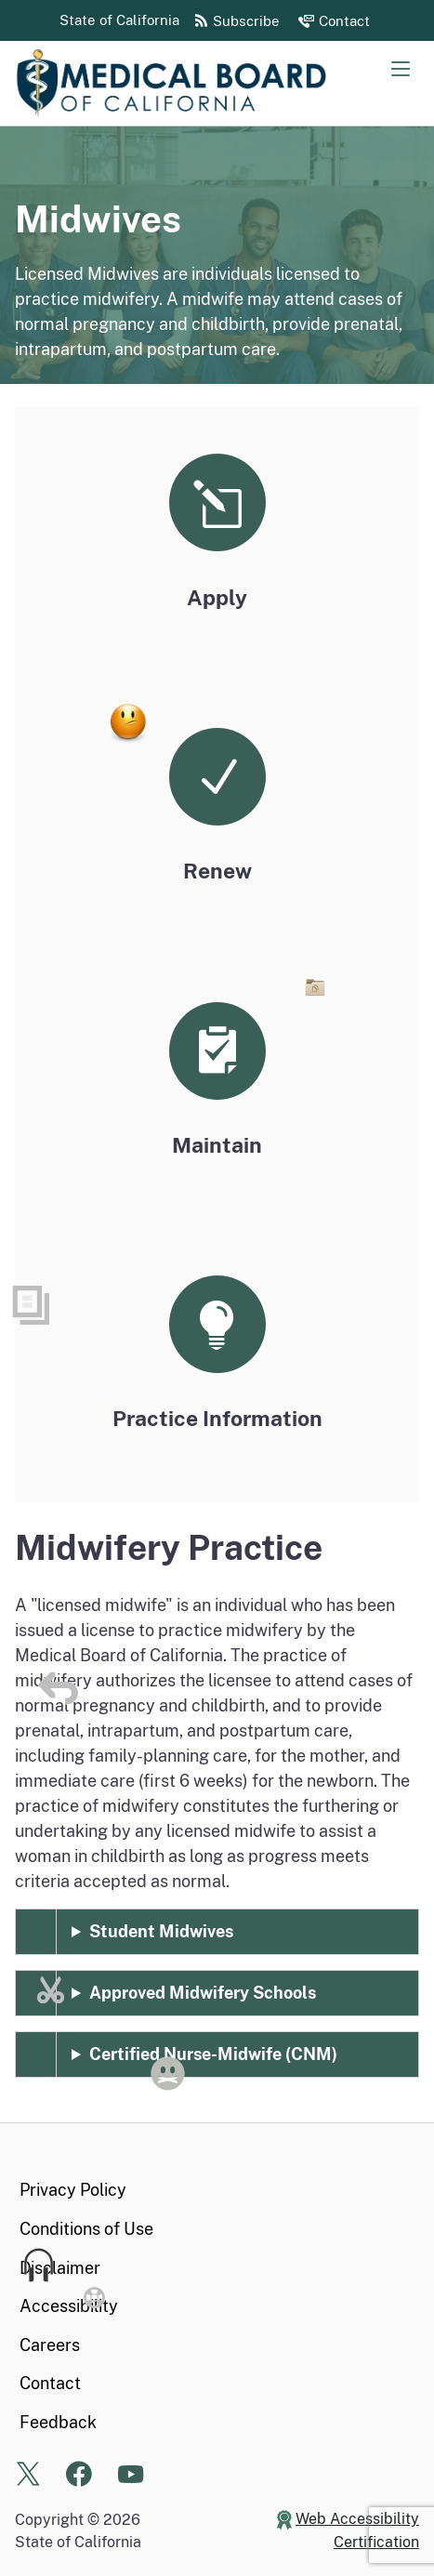 This screenshot has height=2576, width=434. What do you see at coordinates (128, 723) in the screenshot?
I see `indicates uncertainty or hesitation about an action` at bounding box center [128, 723].